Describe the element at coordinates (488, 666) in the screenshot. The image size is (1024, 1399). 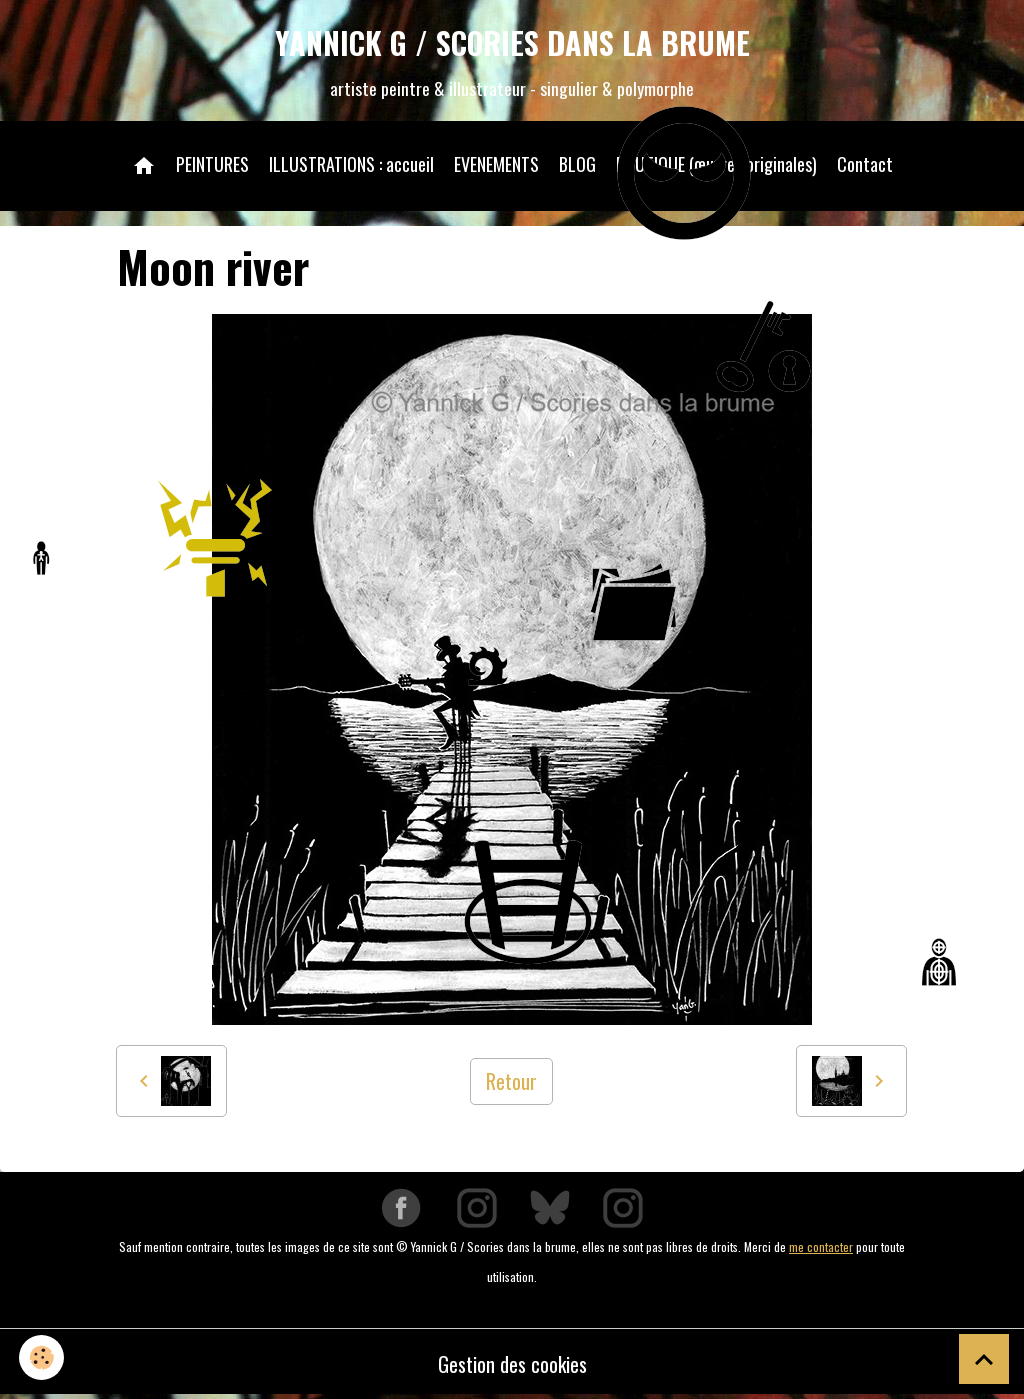
I see `represents a nature or plant-based ability in a game` at that location.